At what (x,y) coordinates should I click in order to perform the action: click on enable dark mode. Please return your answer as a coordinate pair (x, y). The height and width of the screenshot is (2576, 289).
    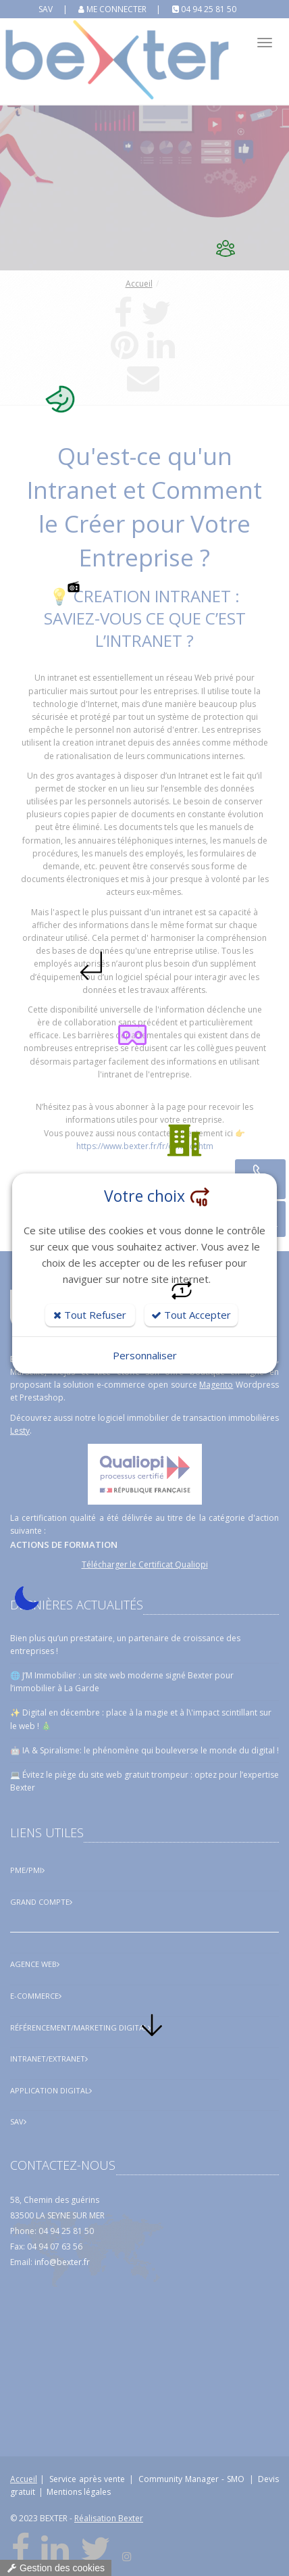
    Looking at the image, I should click on (26, 1599).